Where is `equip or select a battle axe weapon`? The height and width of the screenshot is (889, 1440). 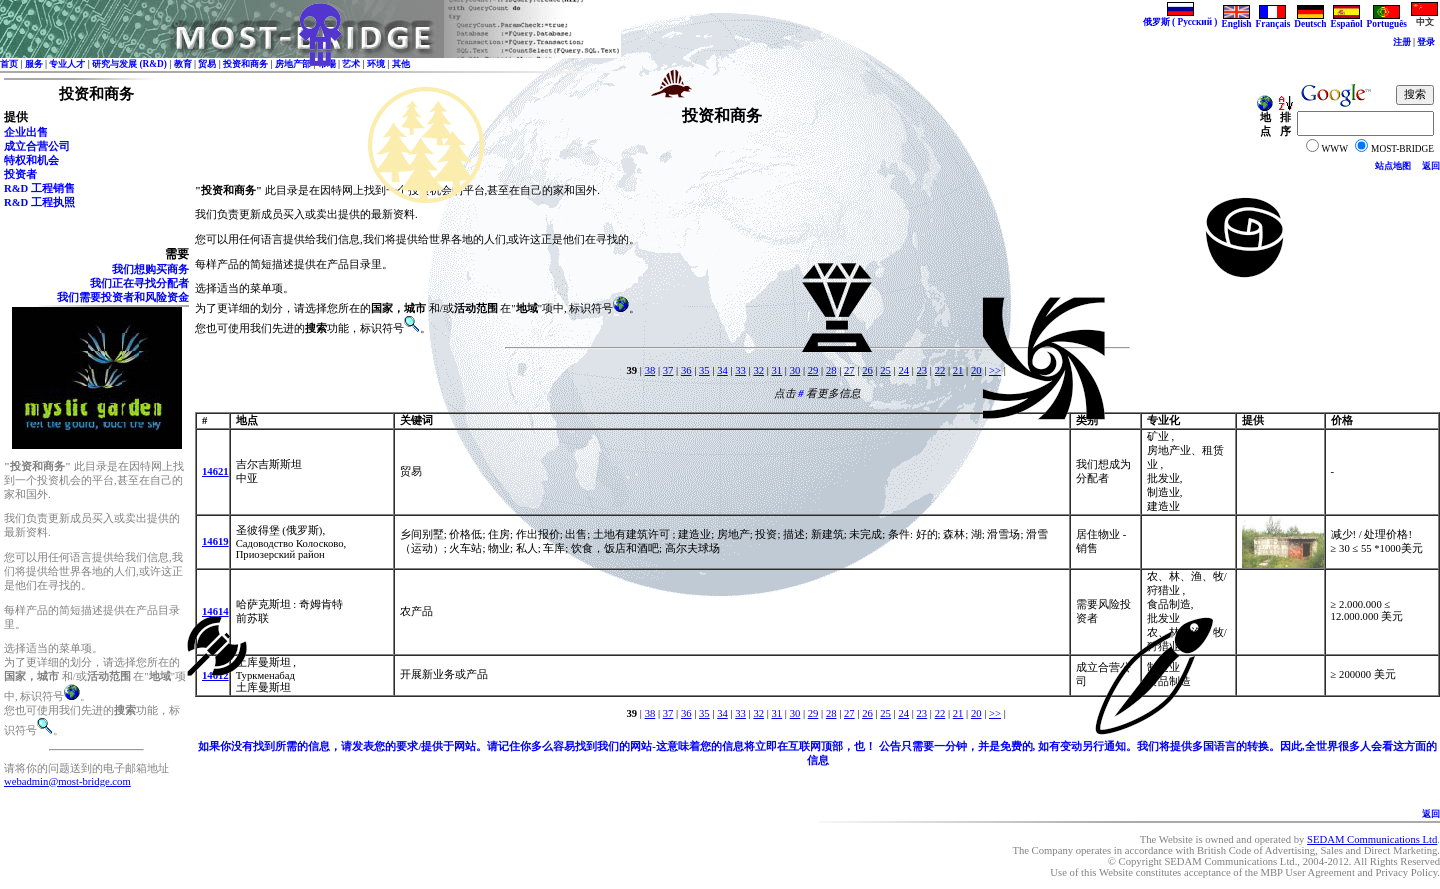
equip or select a battle axe weapon is located at coordinates (217, 646).